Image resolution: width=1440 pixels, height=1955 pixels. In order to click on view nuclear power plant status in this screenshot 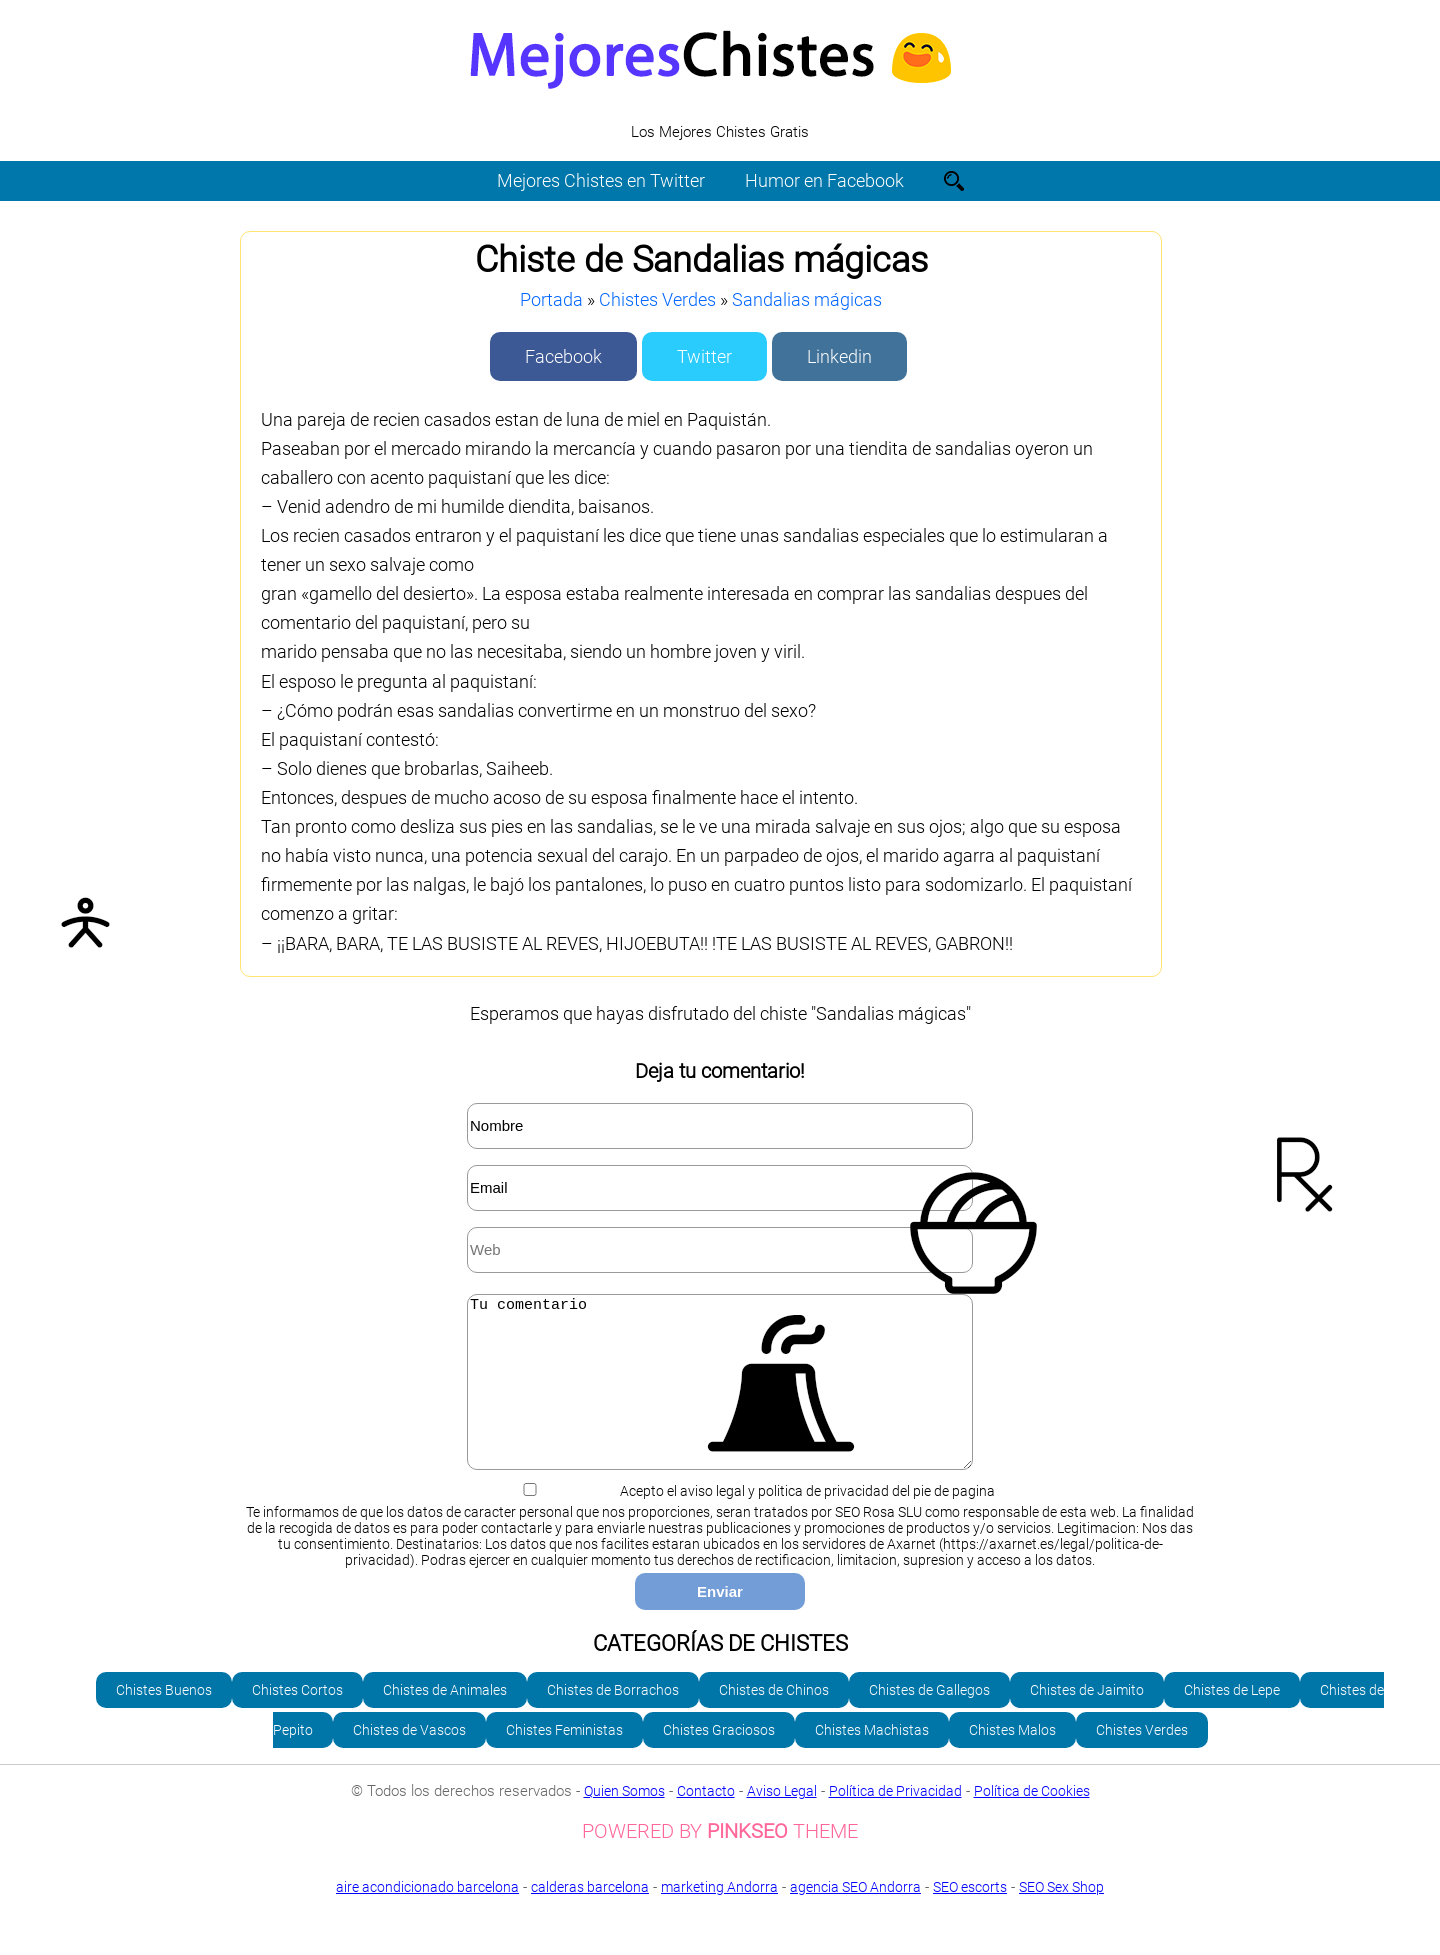, I will do `click(781, 1393)`.